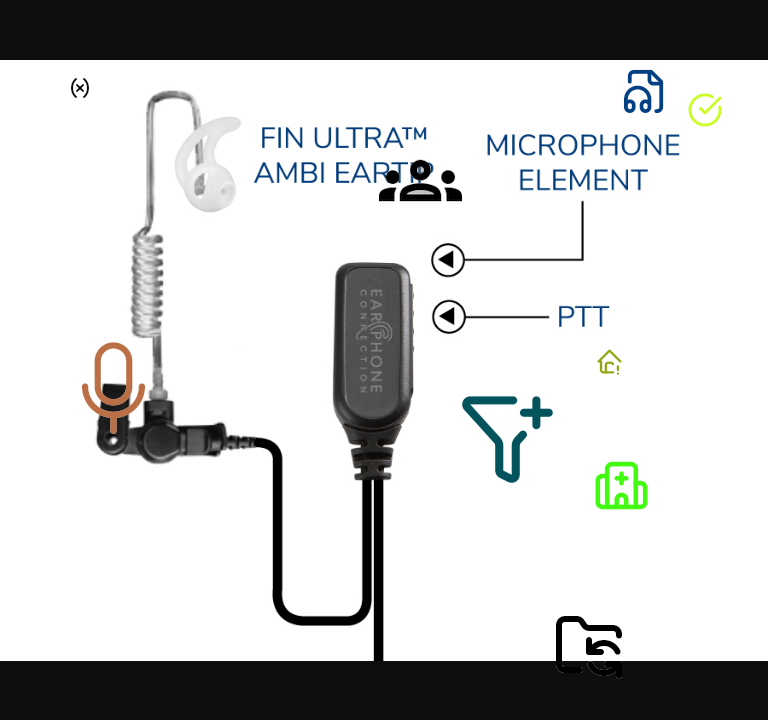 The width and height of the screenshot is (768, 720). What do you see at coordinates (621, 485) in the screenshot?
I see `find nearby hospitals or medical facilities` at bounding box center [621, 485].